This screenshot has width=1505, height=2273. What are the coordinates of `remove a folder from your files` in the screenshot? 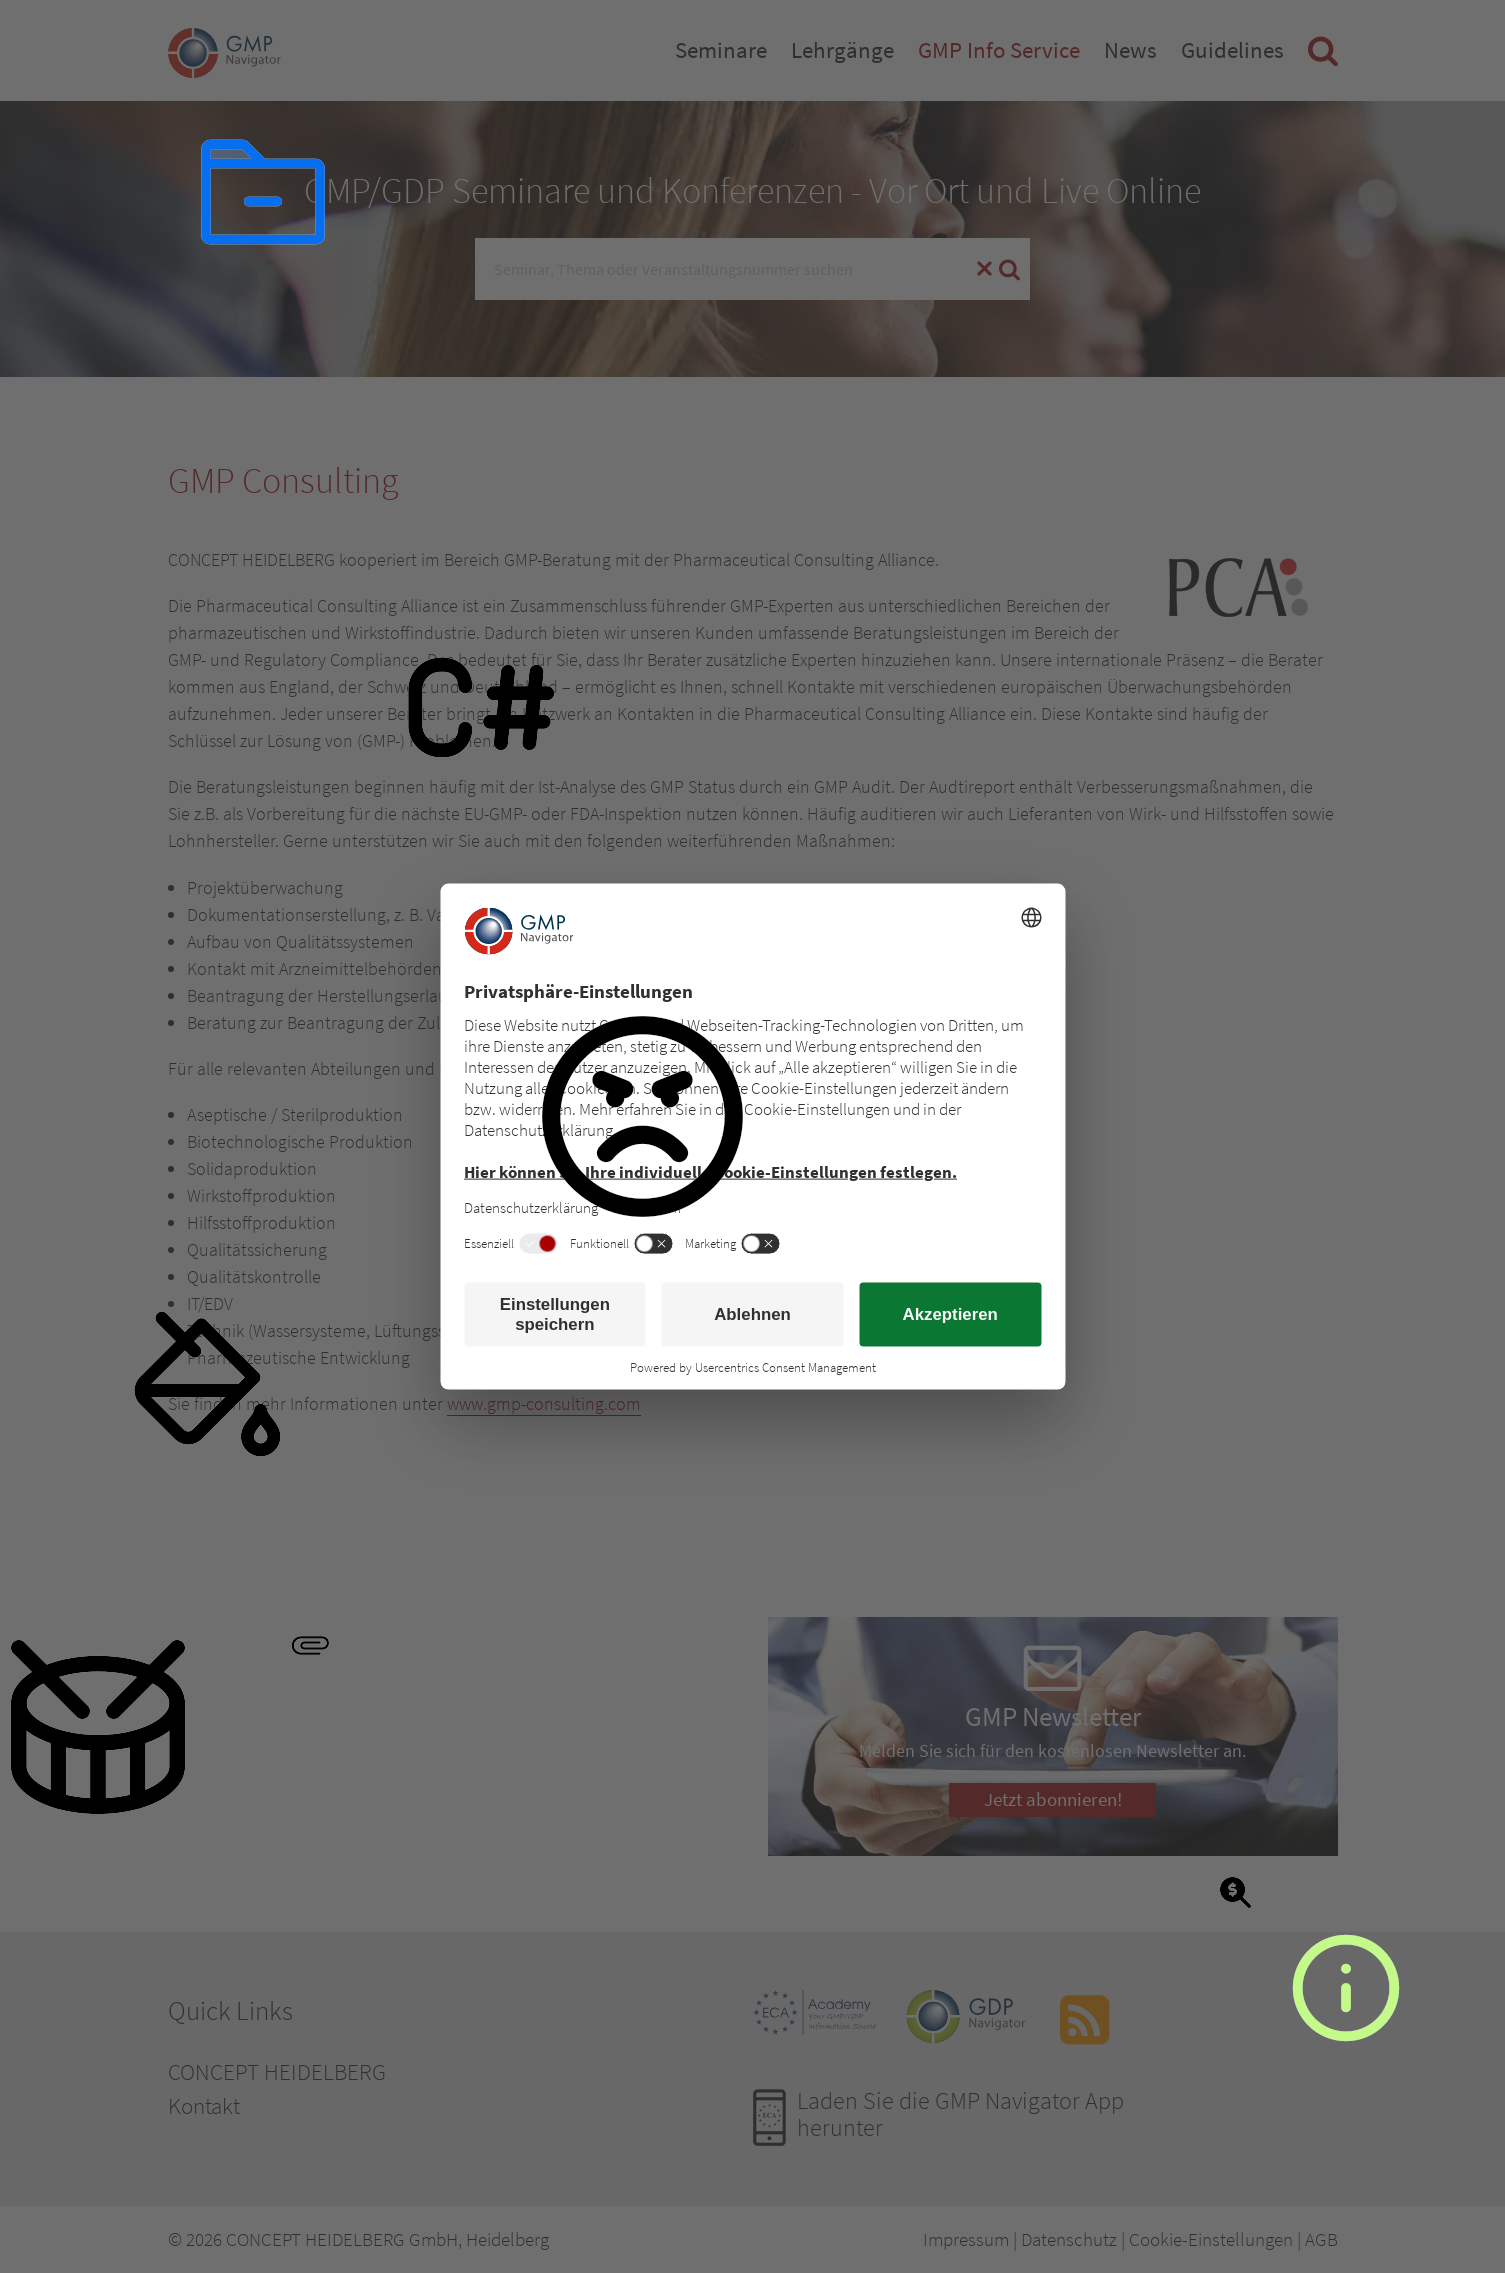 It's located at (263, 192).